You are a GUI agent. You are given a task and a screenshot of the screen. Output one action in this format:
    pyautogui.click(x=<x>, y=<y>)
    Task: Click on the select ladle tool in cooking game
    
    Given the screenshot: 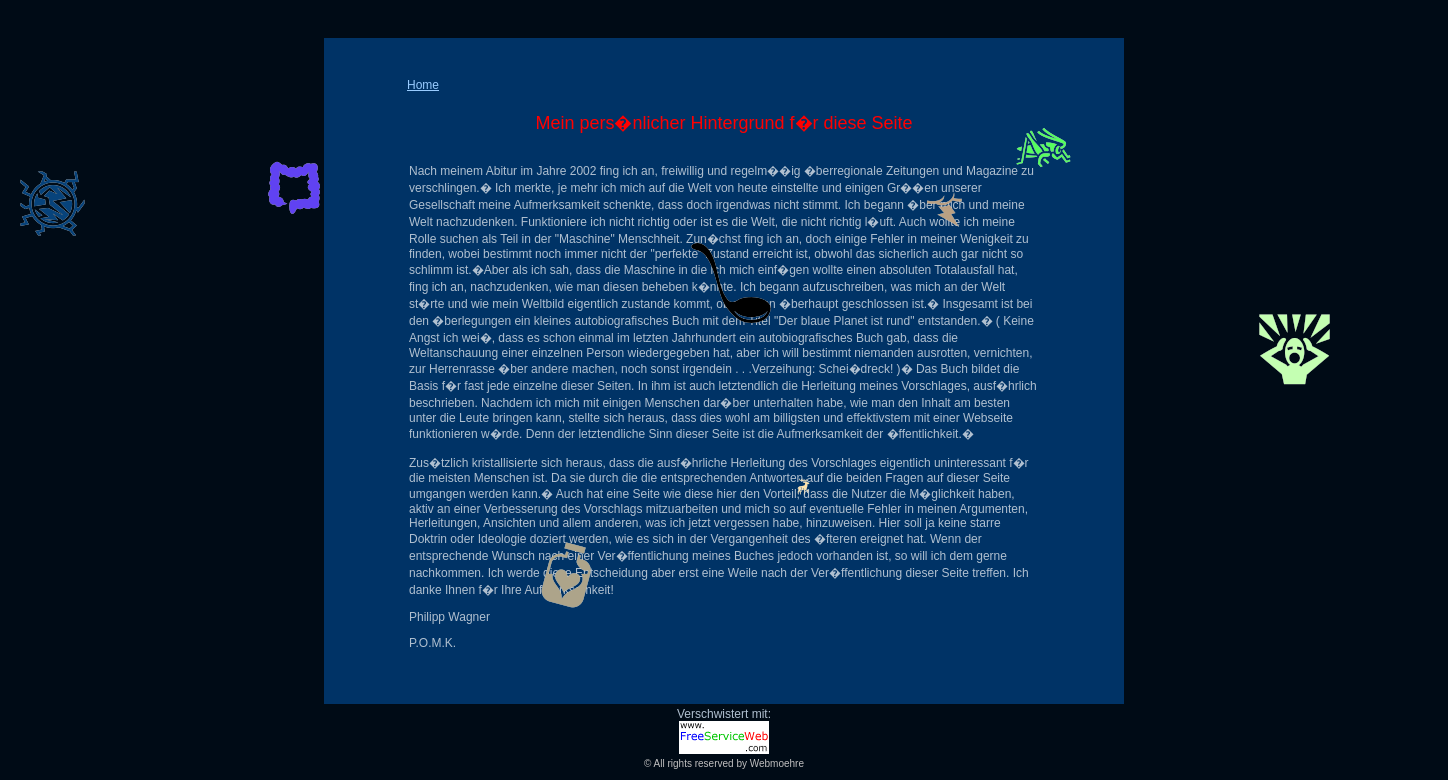 What is the action you would take?
    pyautogui.click(x=731, y=283)
    